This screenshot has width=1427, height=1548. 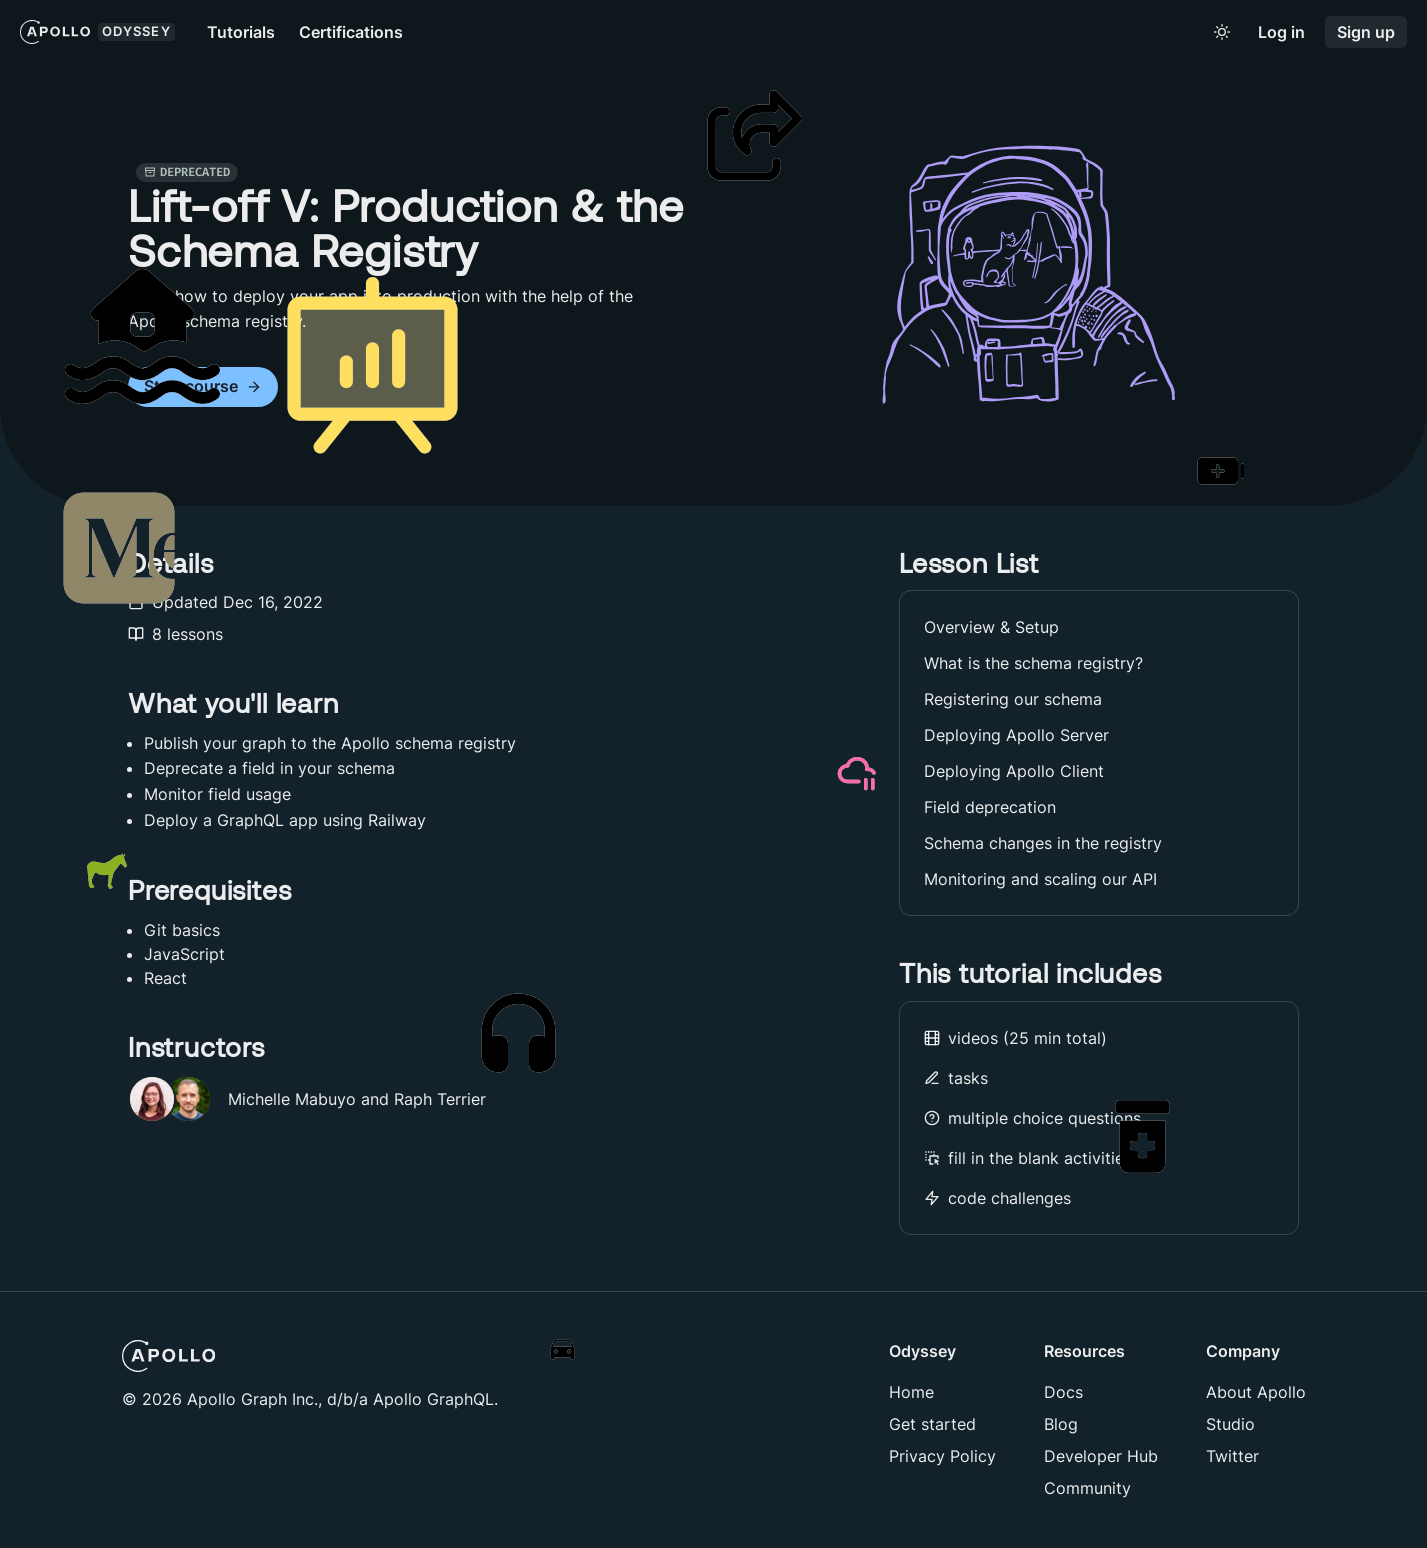 What do you see at coordinates (372, 368) in the screenshot?
I see `view presentation or slideshow` at bounding box center [372, 368].